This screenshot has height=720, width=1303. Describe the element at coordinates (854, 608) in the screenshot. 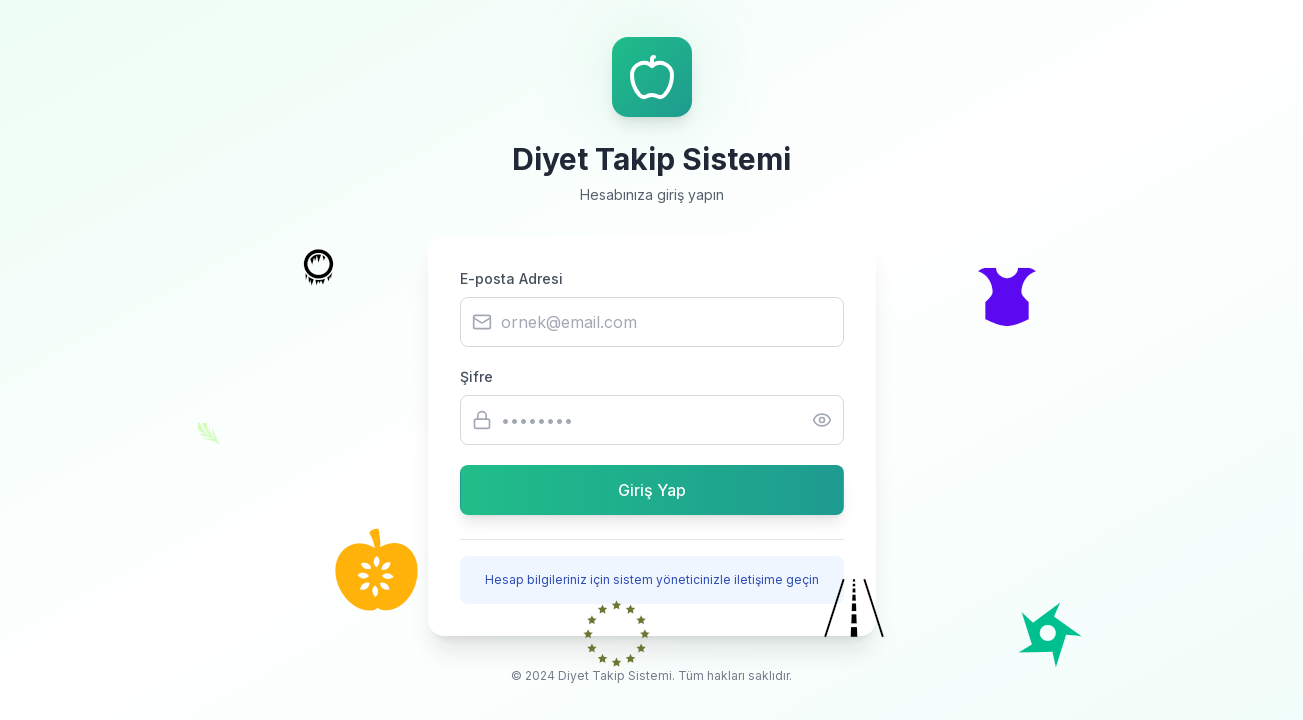

I see `view directions or navigation options` at that location.